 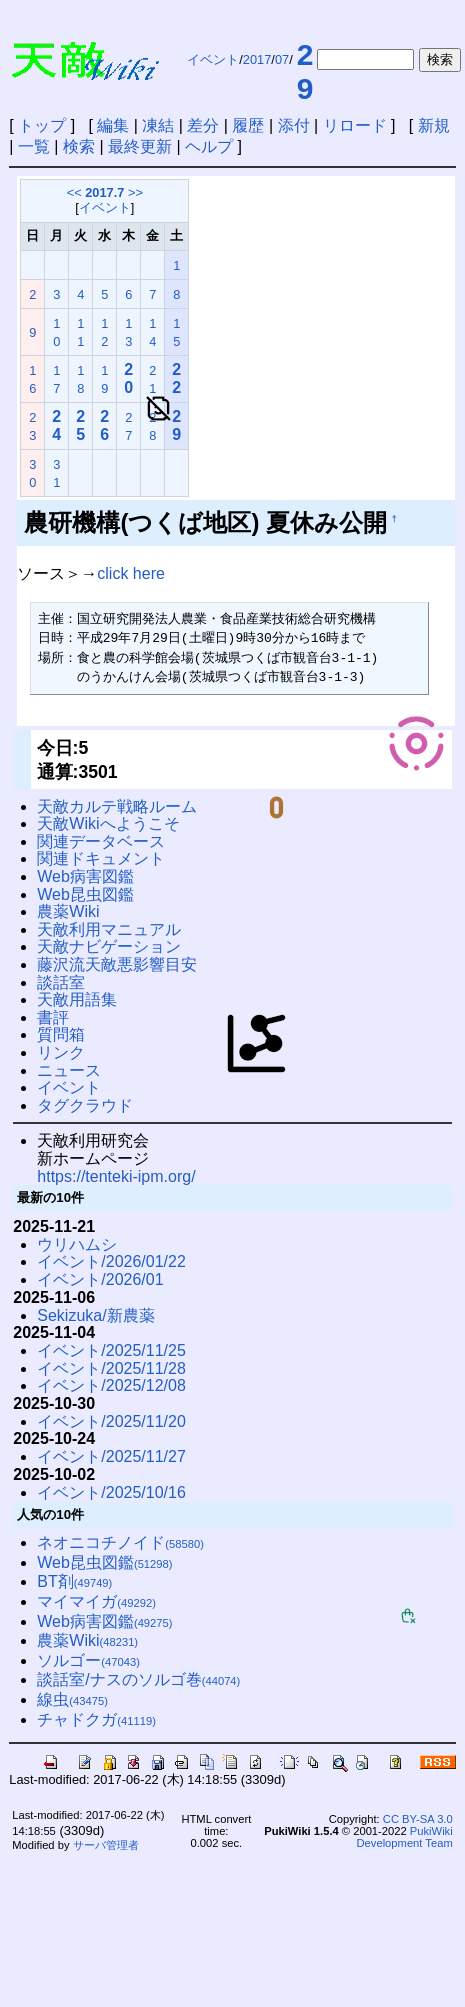 What do you see at coordinates (256, 1043) in the screenshot?
I see `view scatter plot or data visualization` at bounding box center [256, 1043].